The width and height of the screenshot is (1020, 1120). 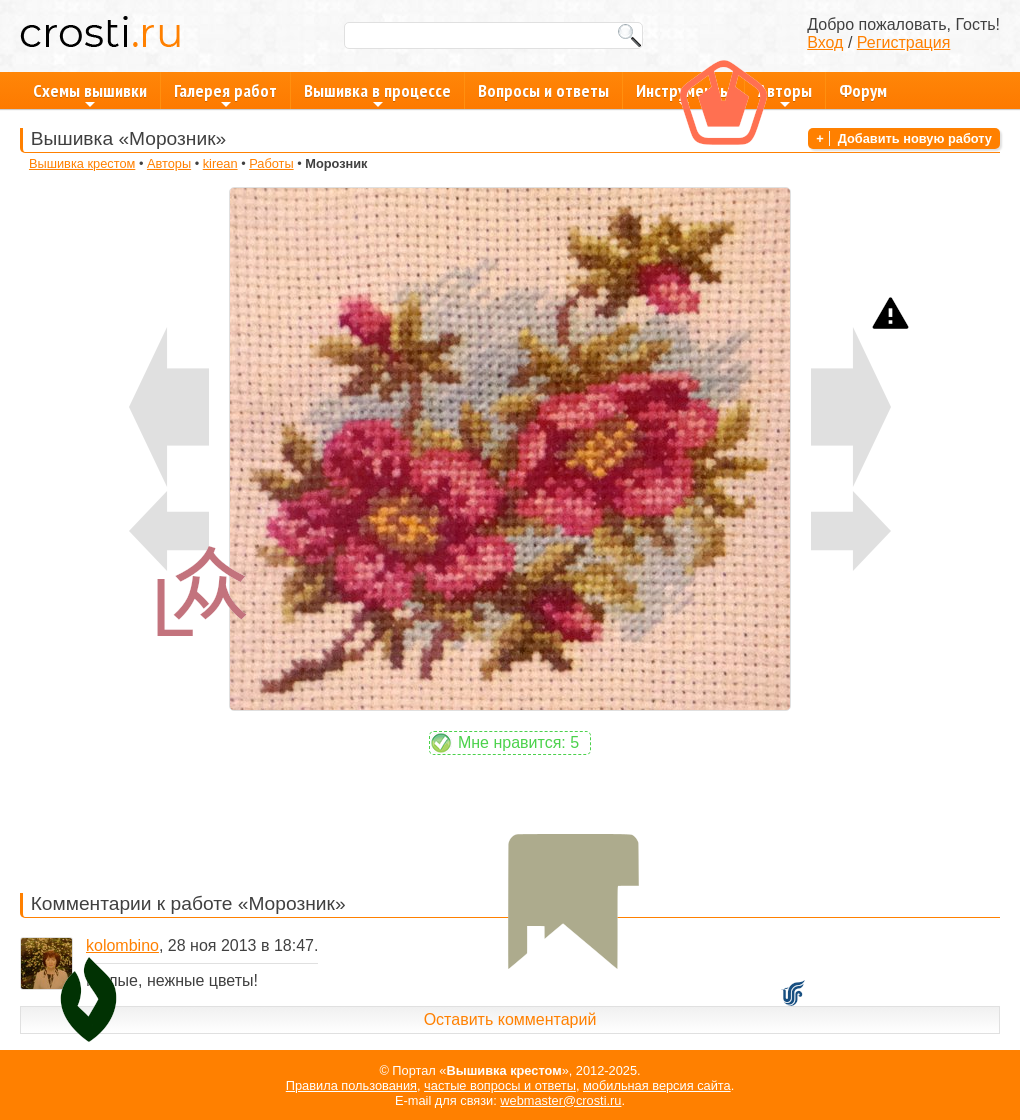 What do you see at coordinates (793, 993) in the screenshot?
I see `Air China airline logo` at bounding box center [793, 993].